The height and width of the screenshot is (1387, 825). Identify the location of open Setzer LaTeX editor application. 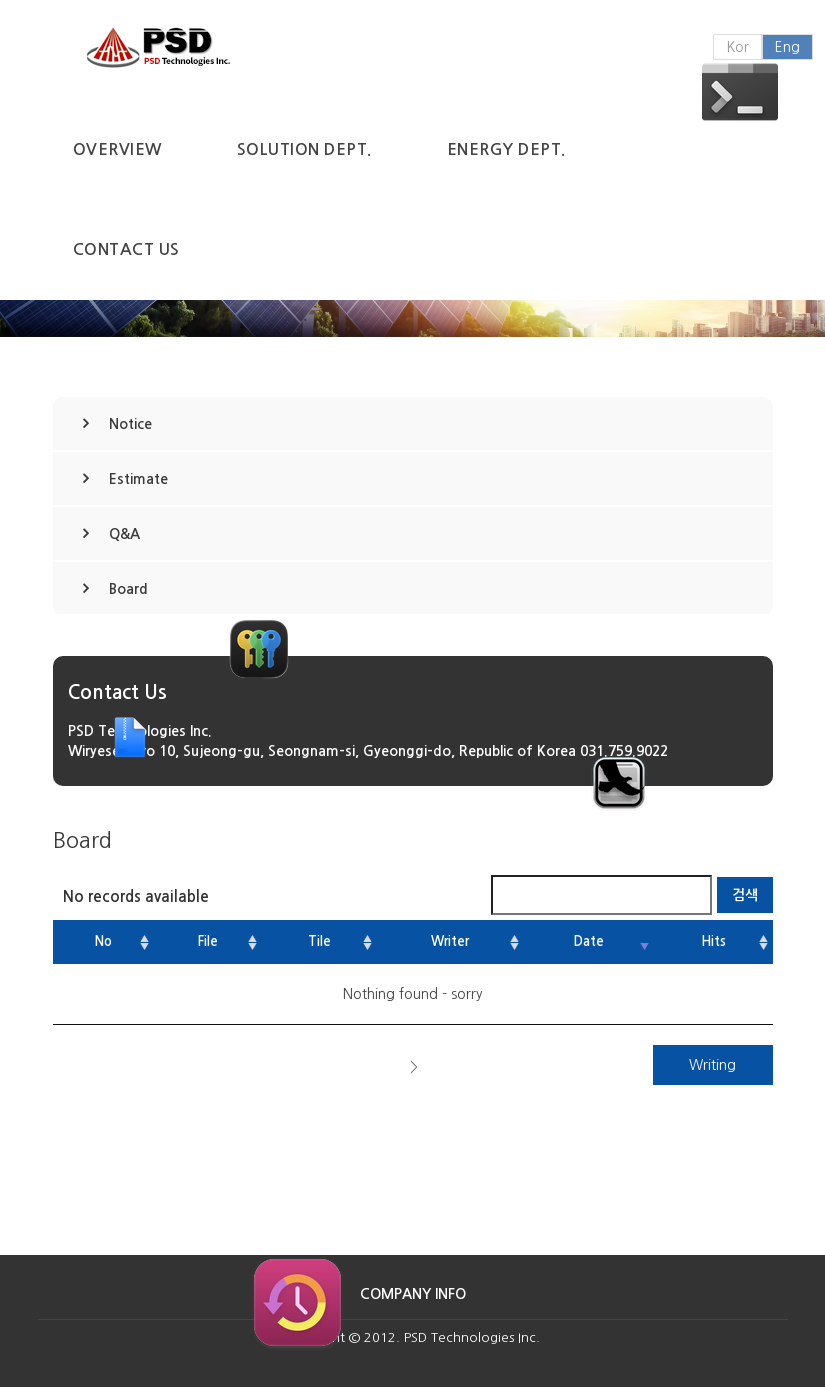
(619, 783).